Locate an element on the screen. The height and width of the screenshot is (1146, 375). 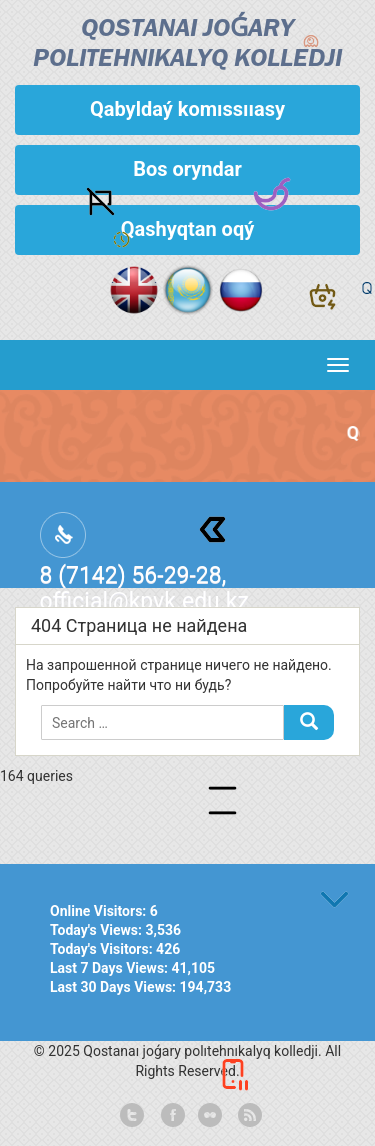
pause mobile device activity is located at coordinates (233, 1074).